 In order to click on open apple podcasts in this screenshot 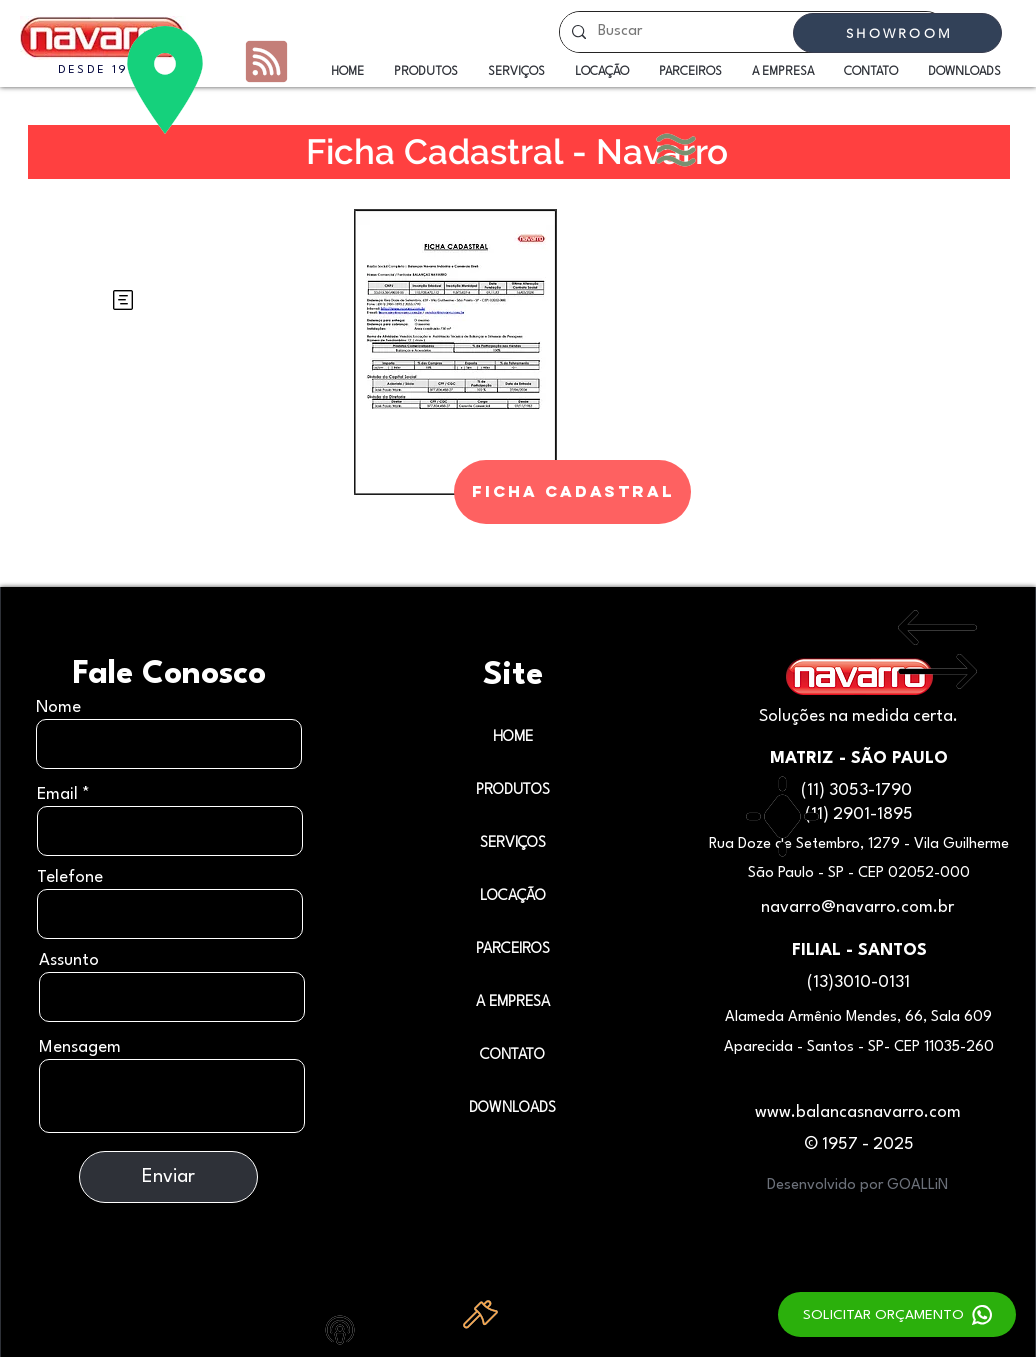, I will do `click(340, 1330)`.